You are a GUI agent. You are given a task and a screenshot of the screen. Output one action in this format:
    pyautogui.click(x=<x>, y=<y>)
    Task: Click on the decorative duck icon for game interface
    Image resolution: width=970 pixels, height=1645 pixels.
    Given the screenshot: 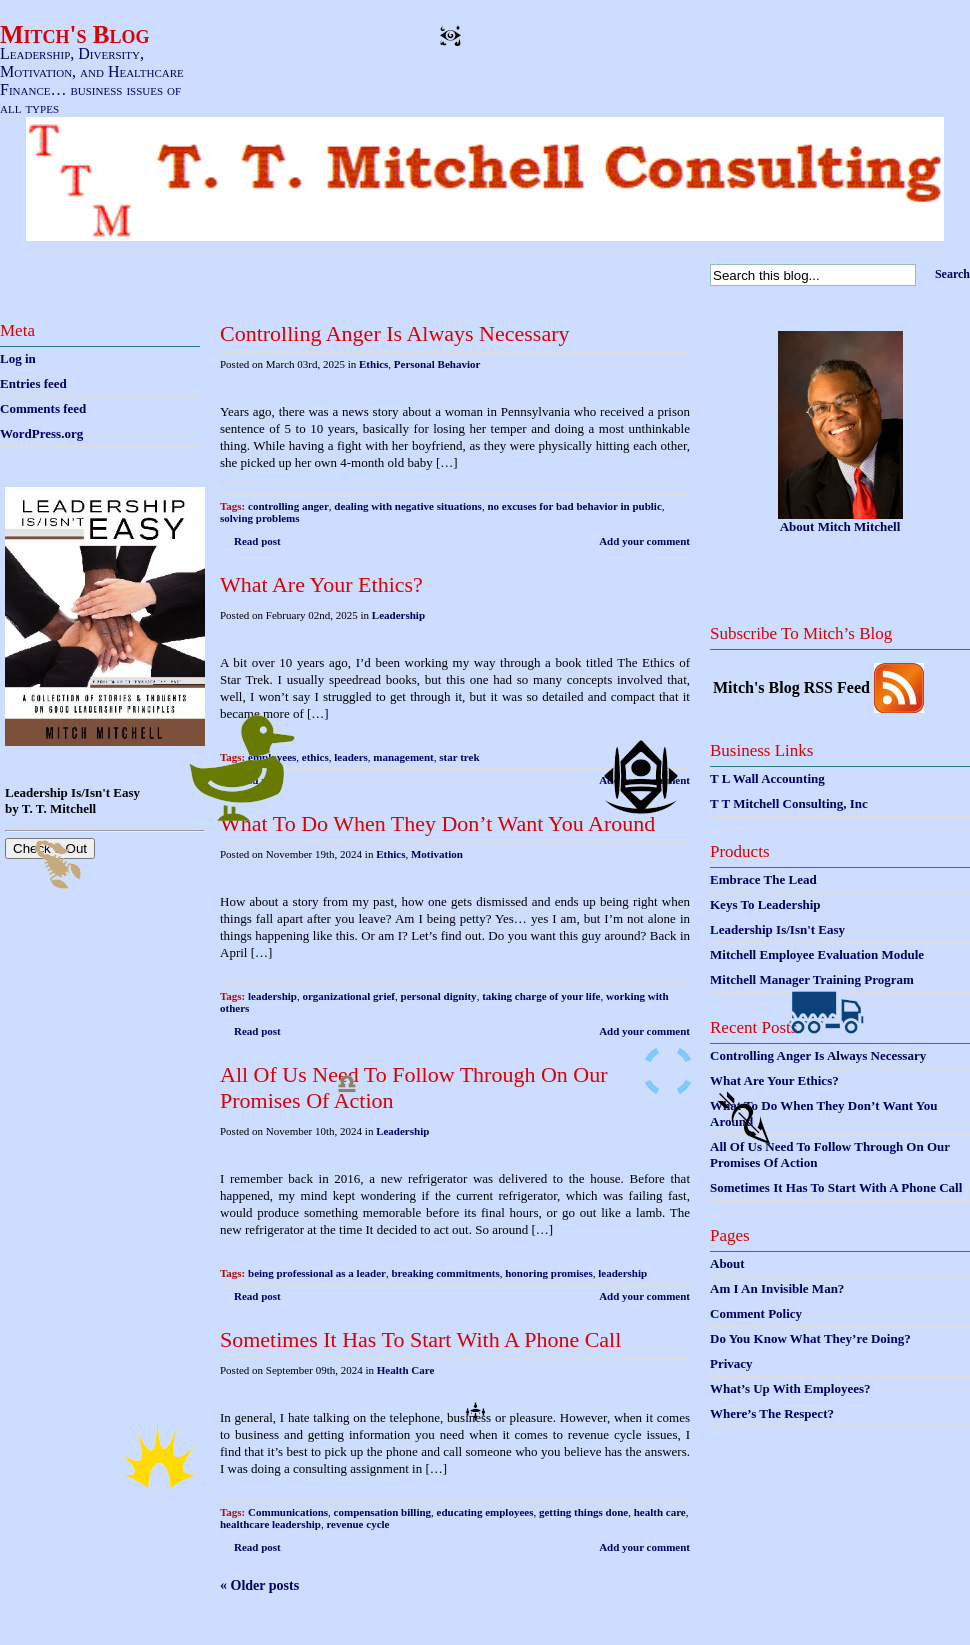 What is the action you would take?
    pyautogui.click(x=242, y=768)
    